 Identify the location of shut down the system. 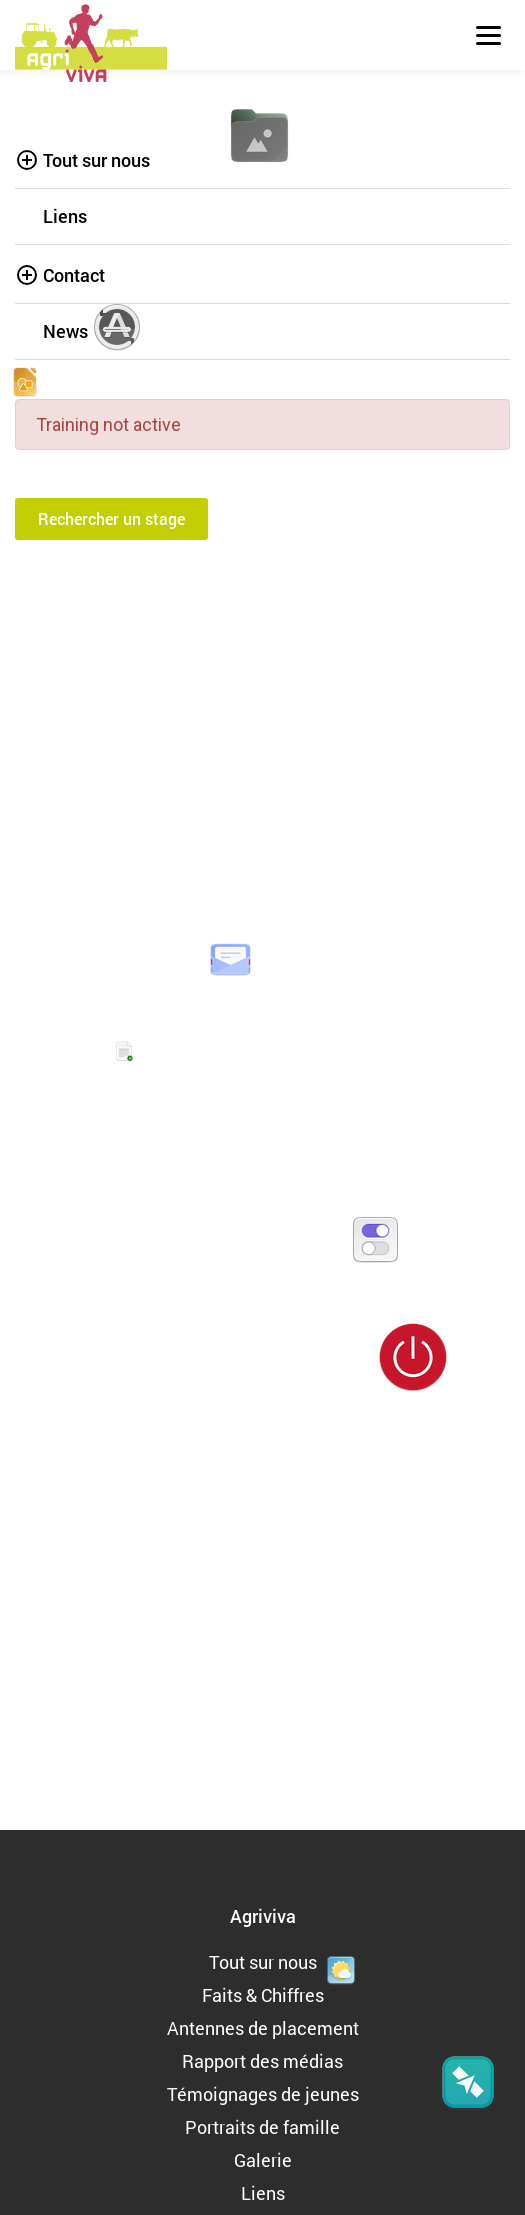
(413, 1357).